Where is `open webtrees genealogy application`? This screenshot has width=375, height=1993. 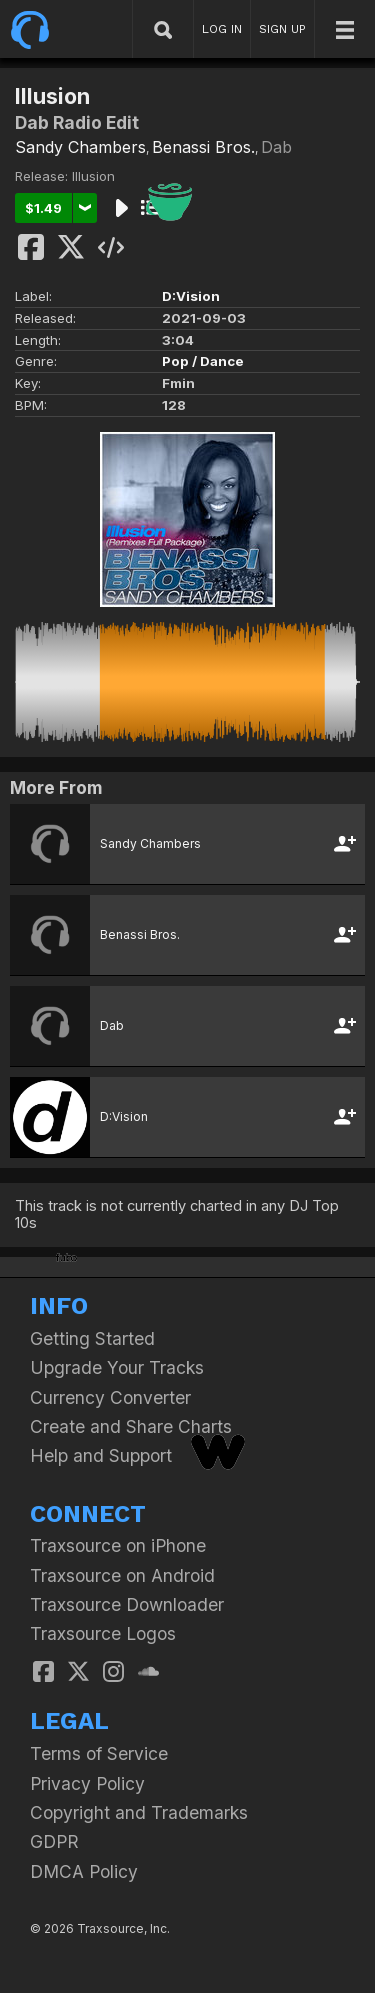 open webtrees genealogy application is located at coordinates (218, 1452).